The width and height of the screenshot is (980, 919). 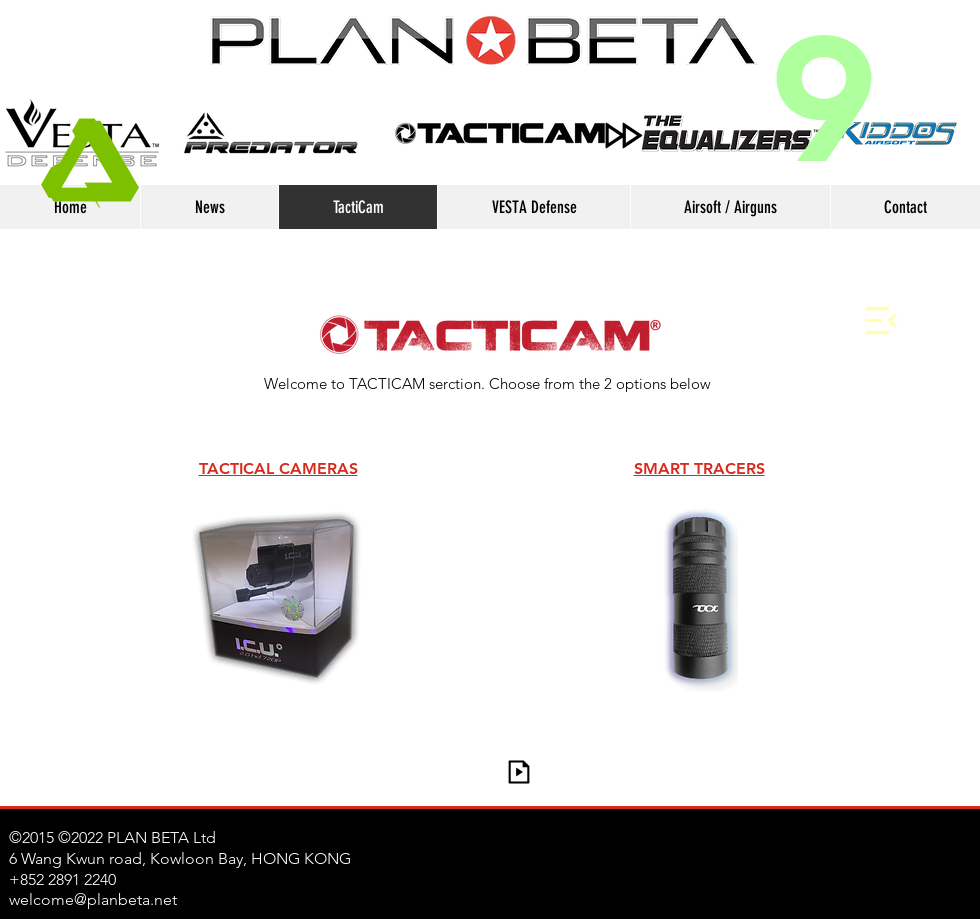 I want to click on quad9 dns service logo, so click(x=824, y=98).